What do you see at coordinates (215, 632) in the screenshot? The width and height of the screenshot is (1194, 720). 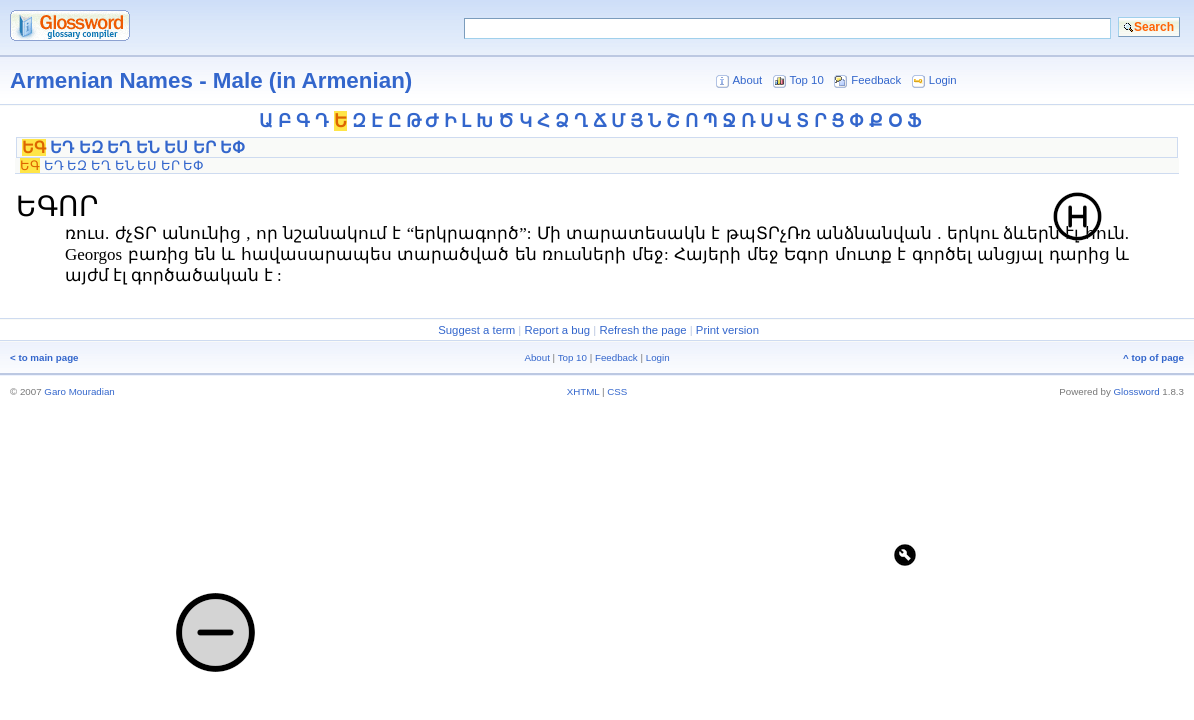 I see `remove an item from a list` at bounding box center [215, 632].